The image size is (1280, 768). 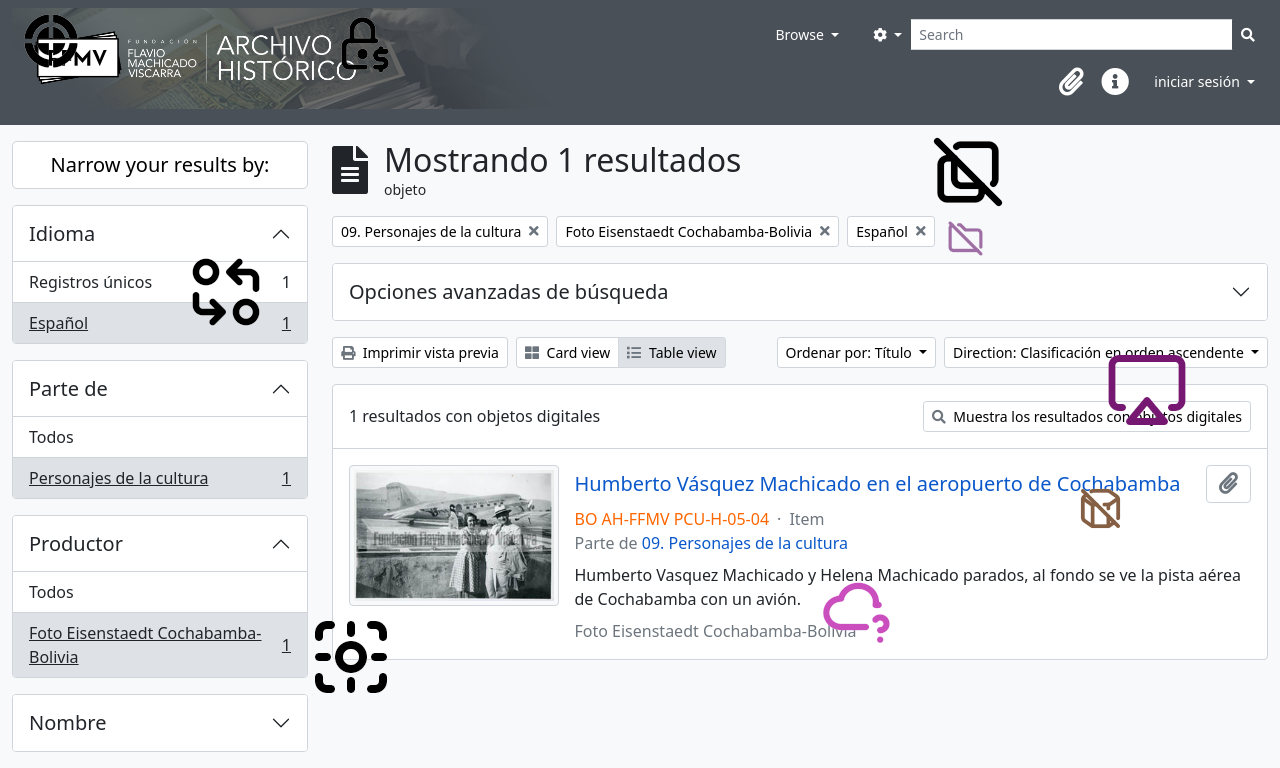 I want to click on stream content to an external display, so click(x=1147, y=390).